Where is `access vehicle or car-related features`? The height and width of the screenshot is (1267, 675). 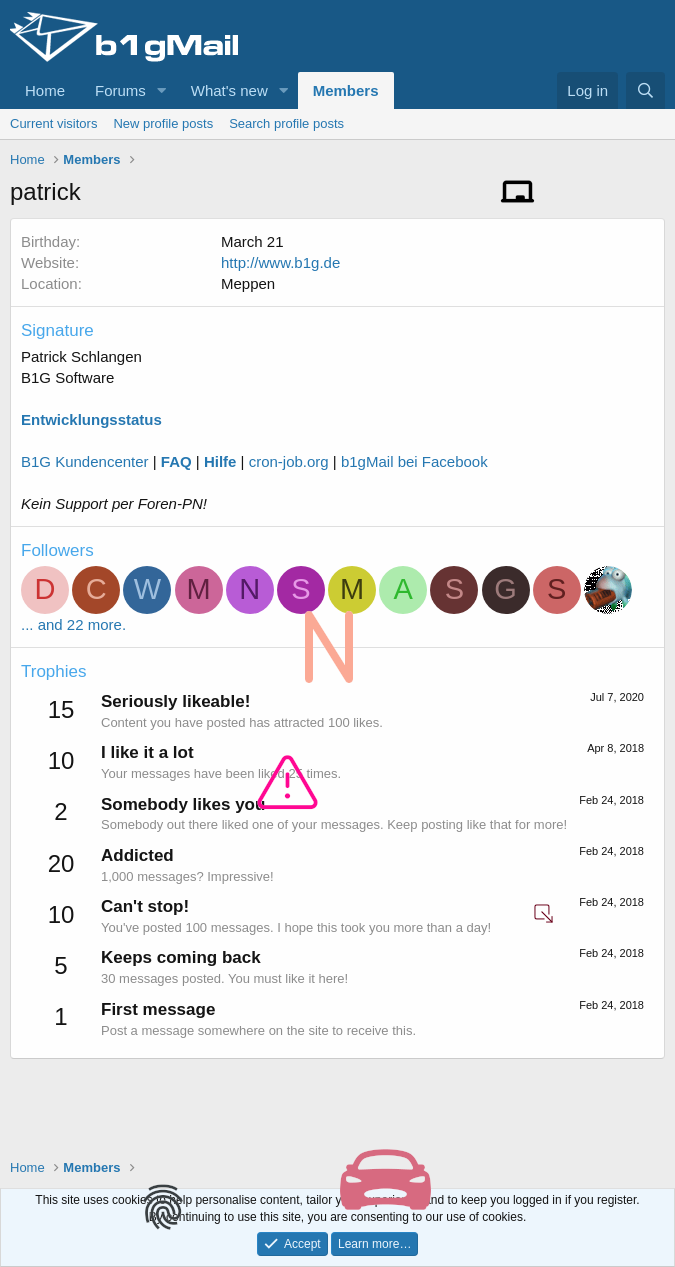
access vehicle or car-related features is located at coordinates (385, 1179).